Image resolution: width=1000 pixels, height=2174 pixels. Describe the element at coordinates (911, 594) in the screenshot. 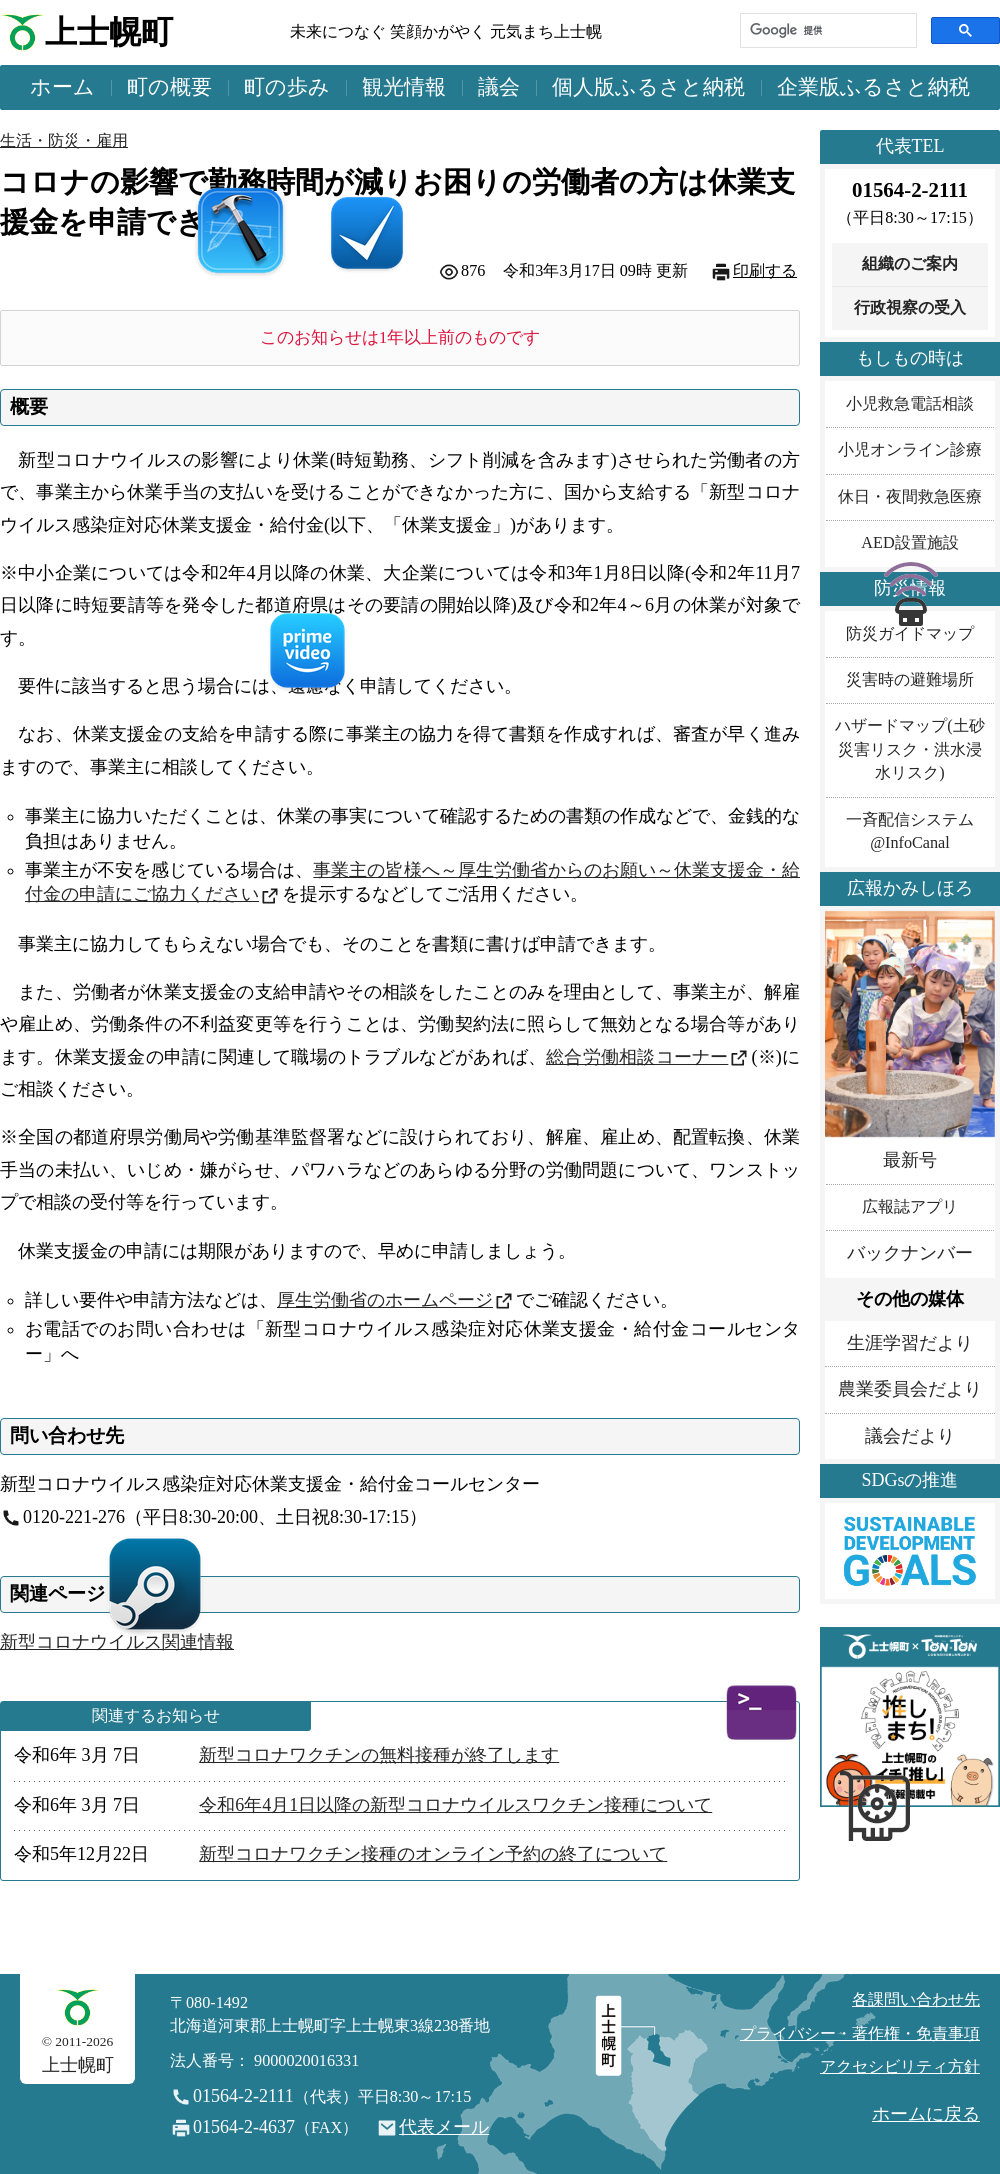

I see `indicates a wireless USB receiver is connected` at that location.